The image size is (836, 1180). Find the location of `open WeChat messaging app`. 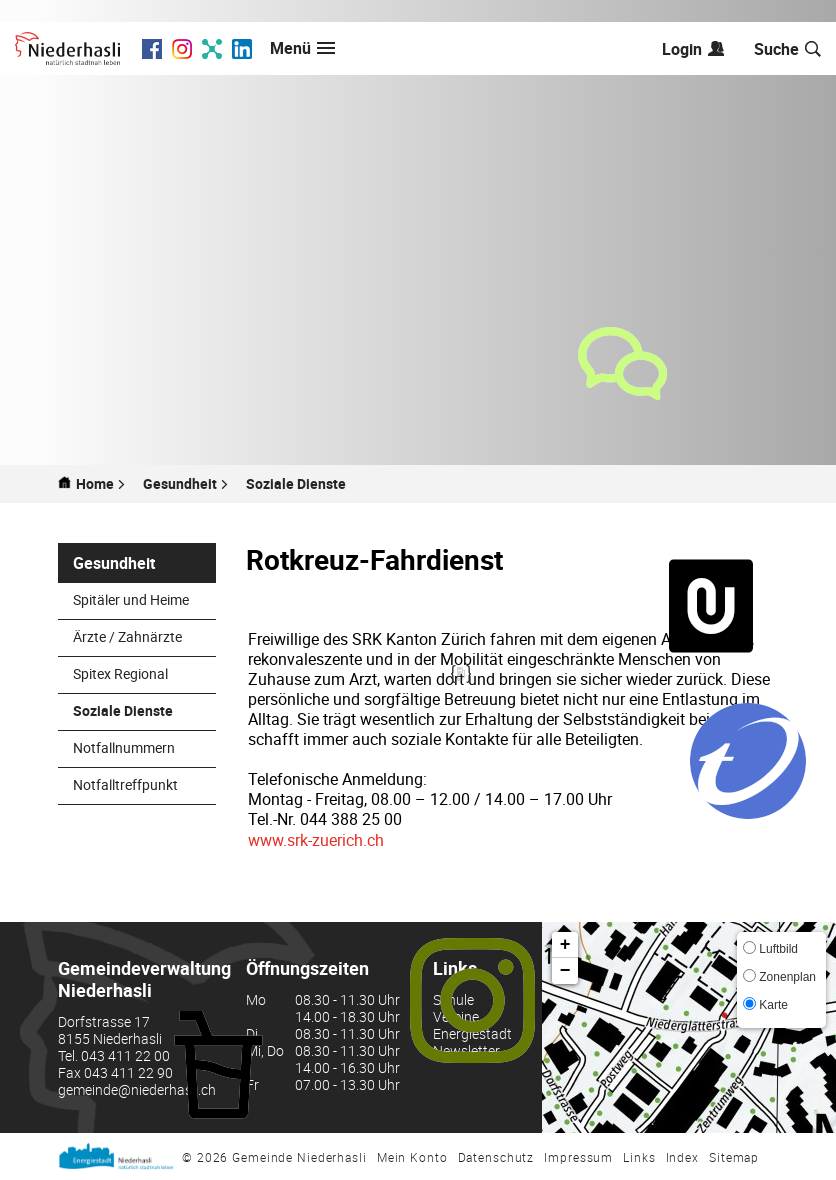

open WeChat messaging app is located at coordinates (623, 363).